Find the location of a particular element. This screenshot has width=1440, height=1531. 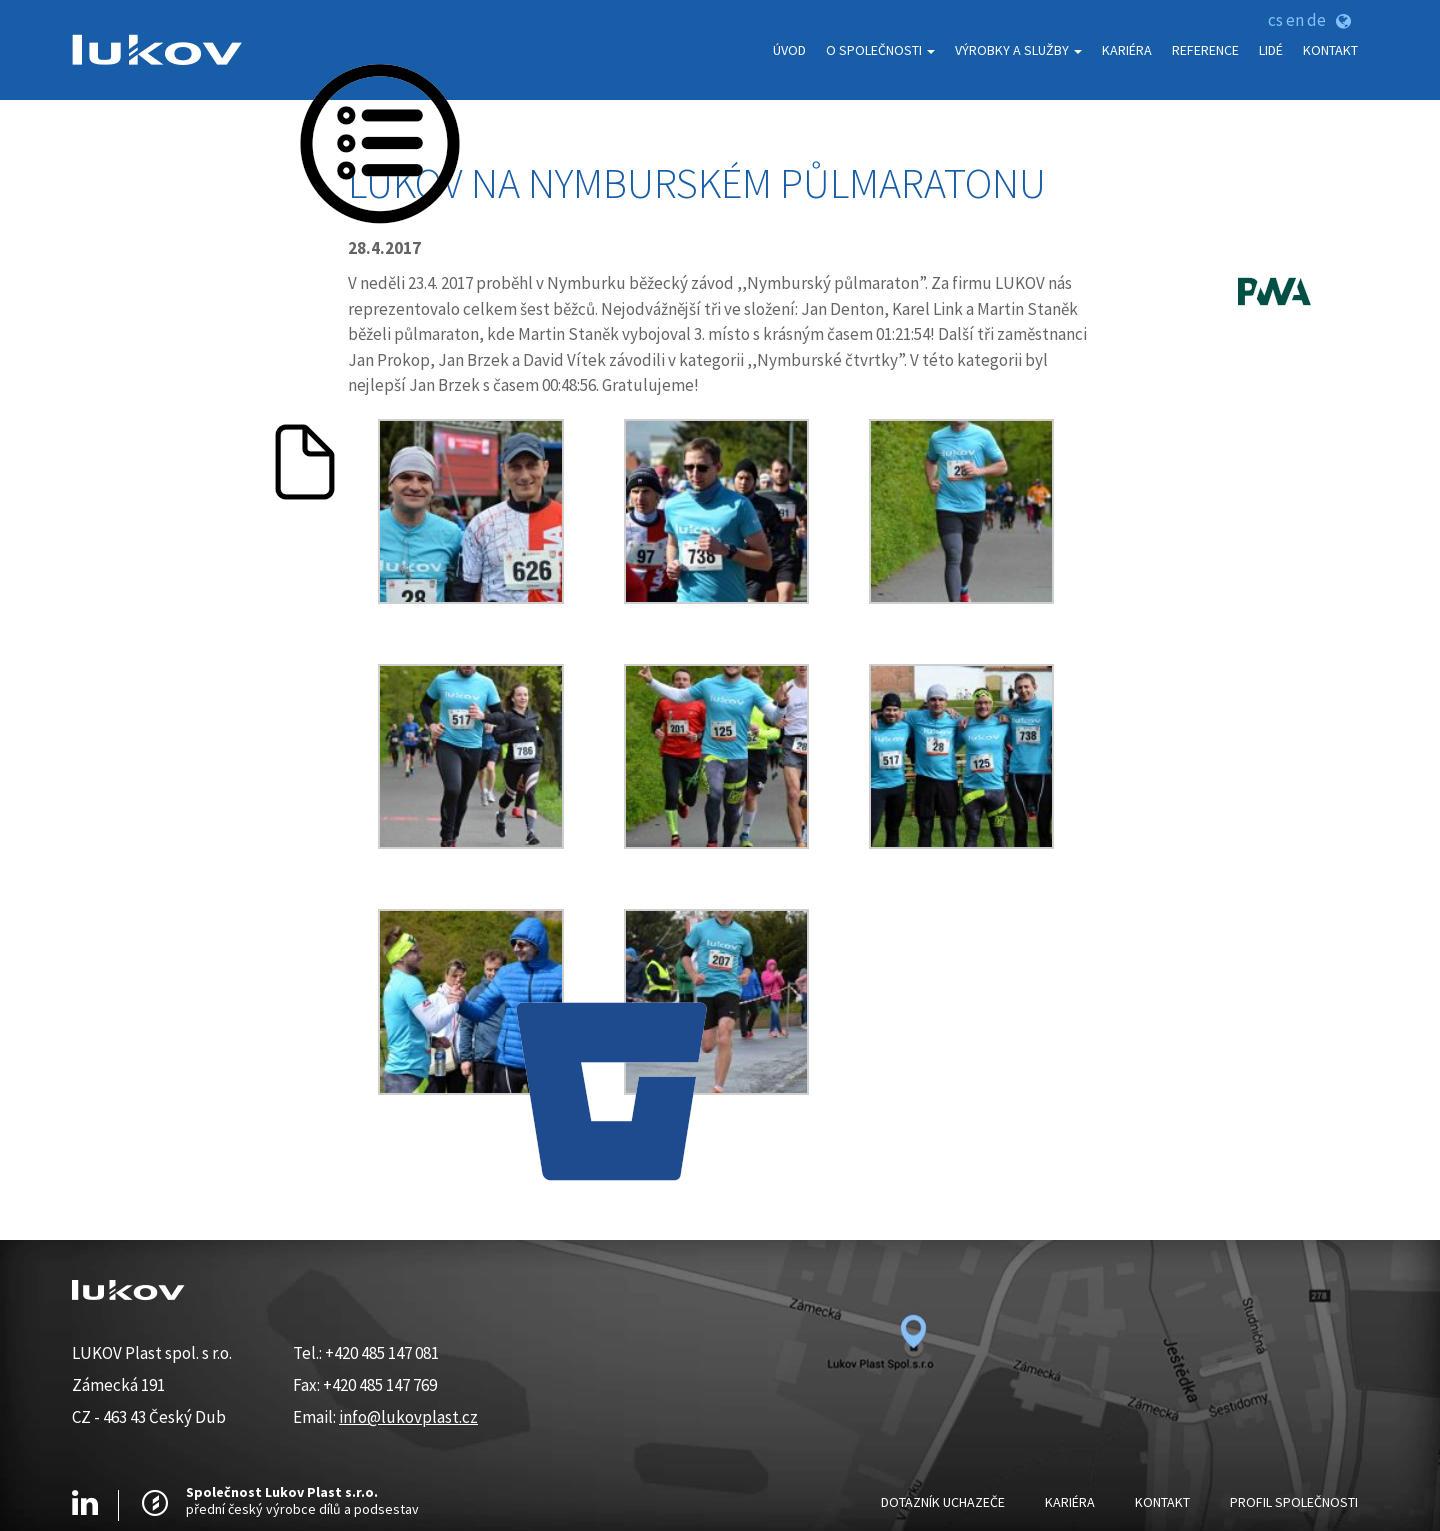

progressive web app logo is located at coordinates (1274, 291).